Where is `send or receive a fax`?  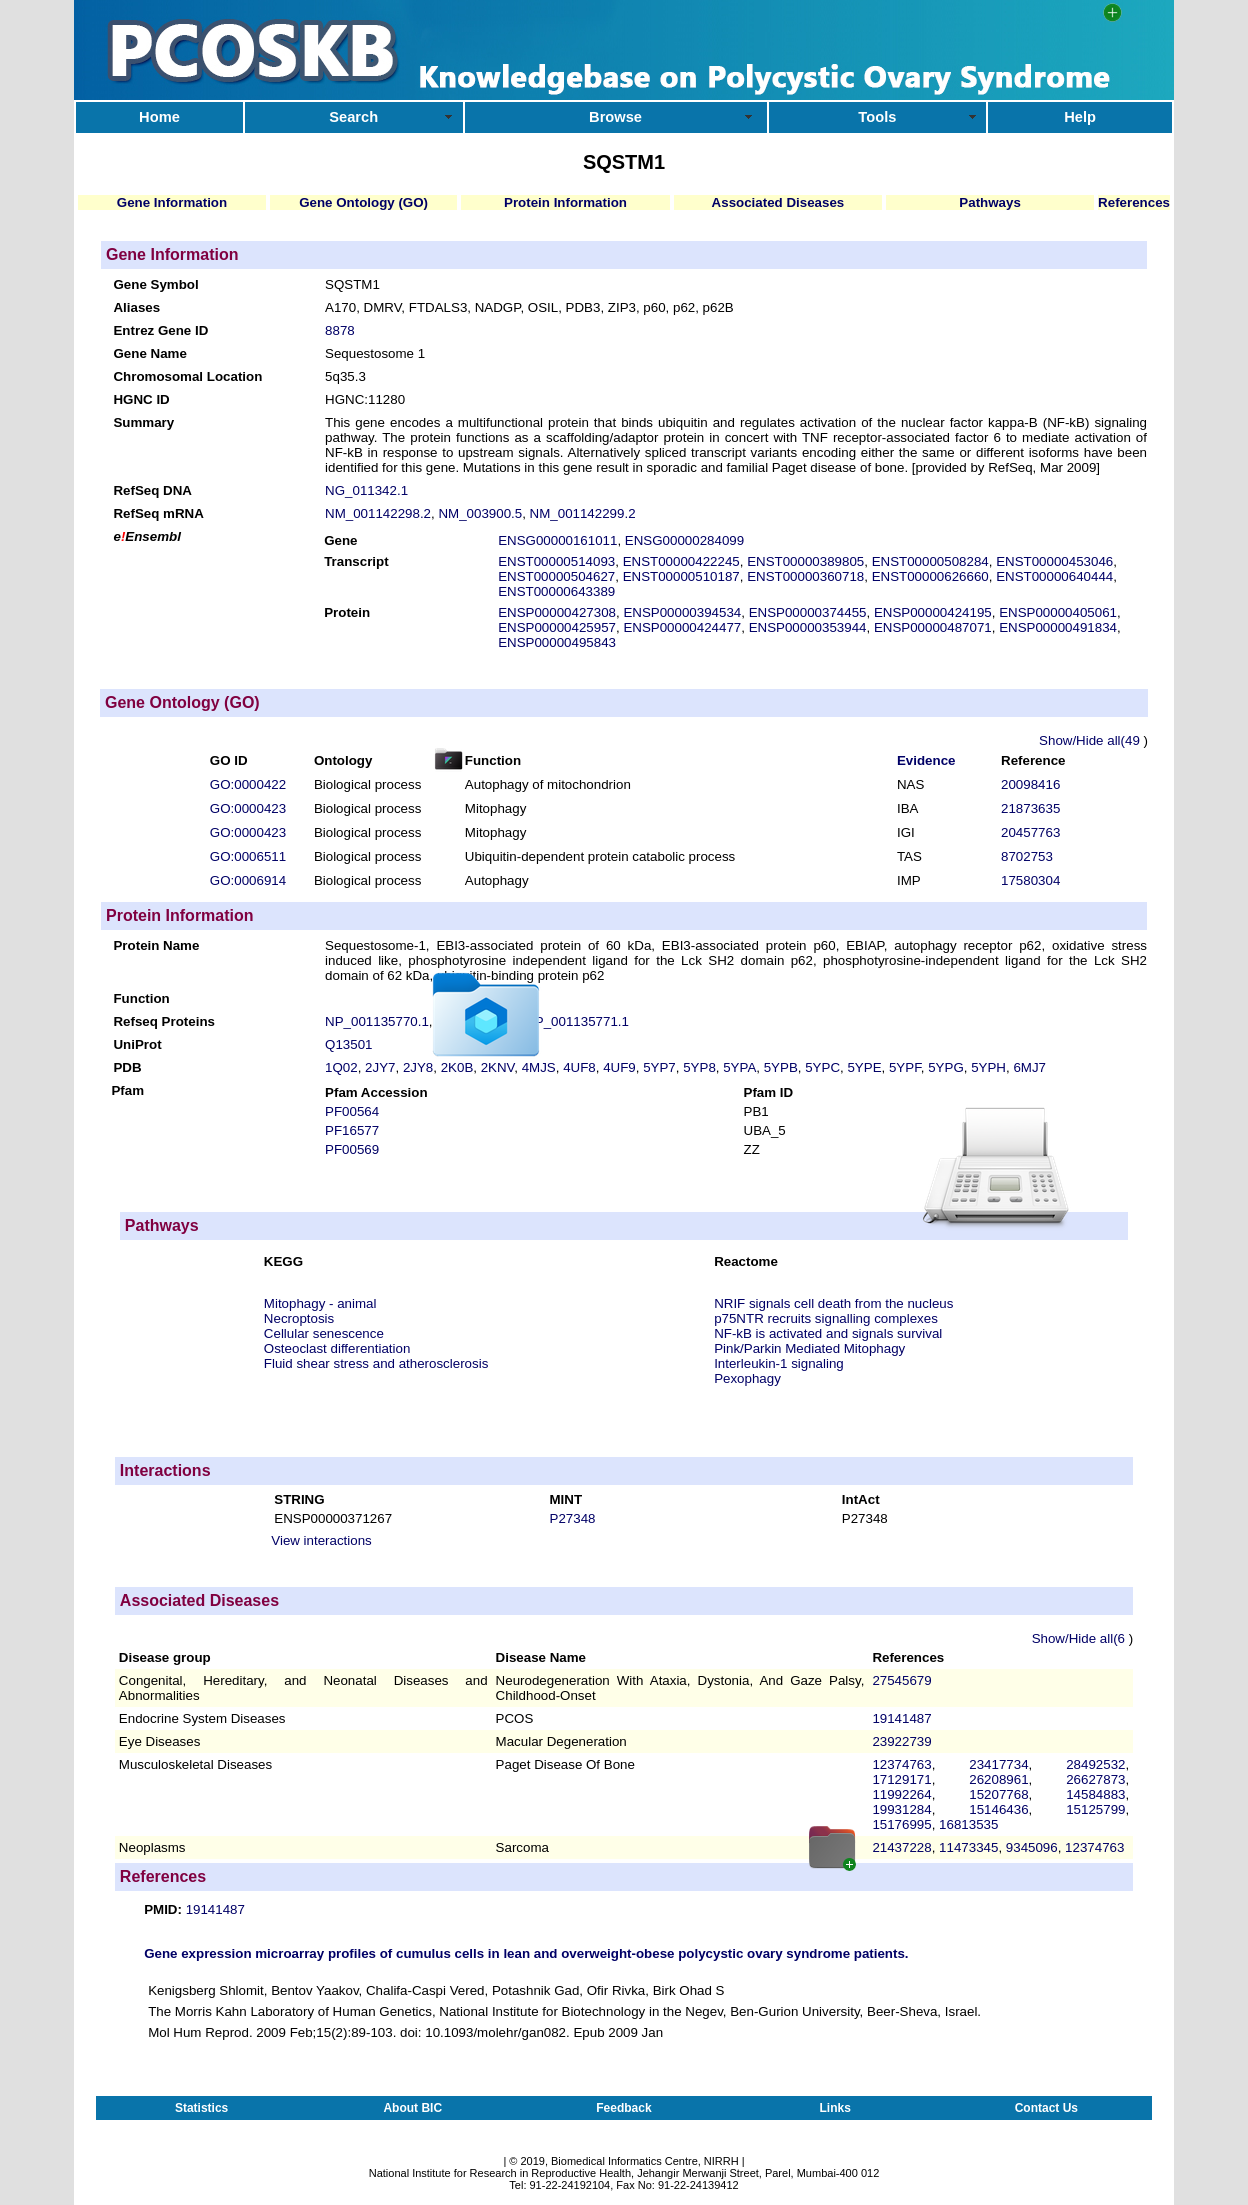 send or receive a fax is located at coordinates (996, 1169).